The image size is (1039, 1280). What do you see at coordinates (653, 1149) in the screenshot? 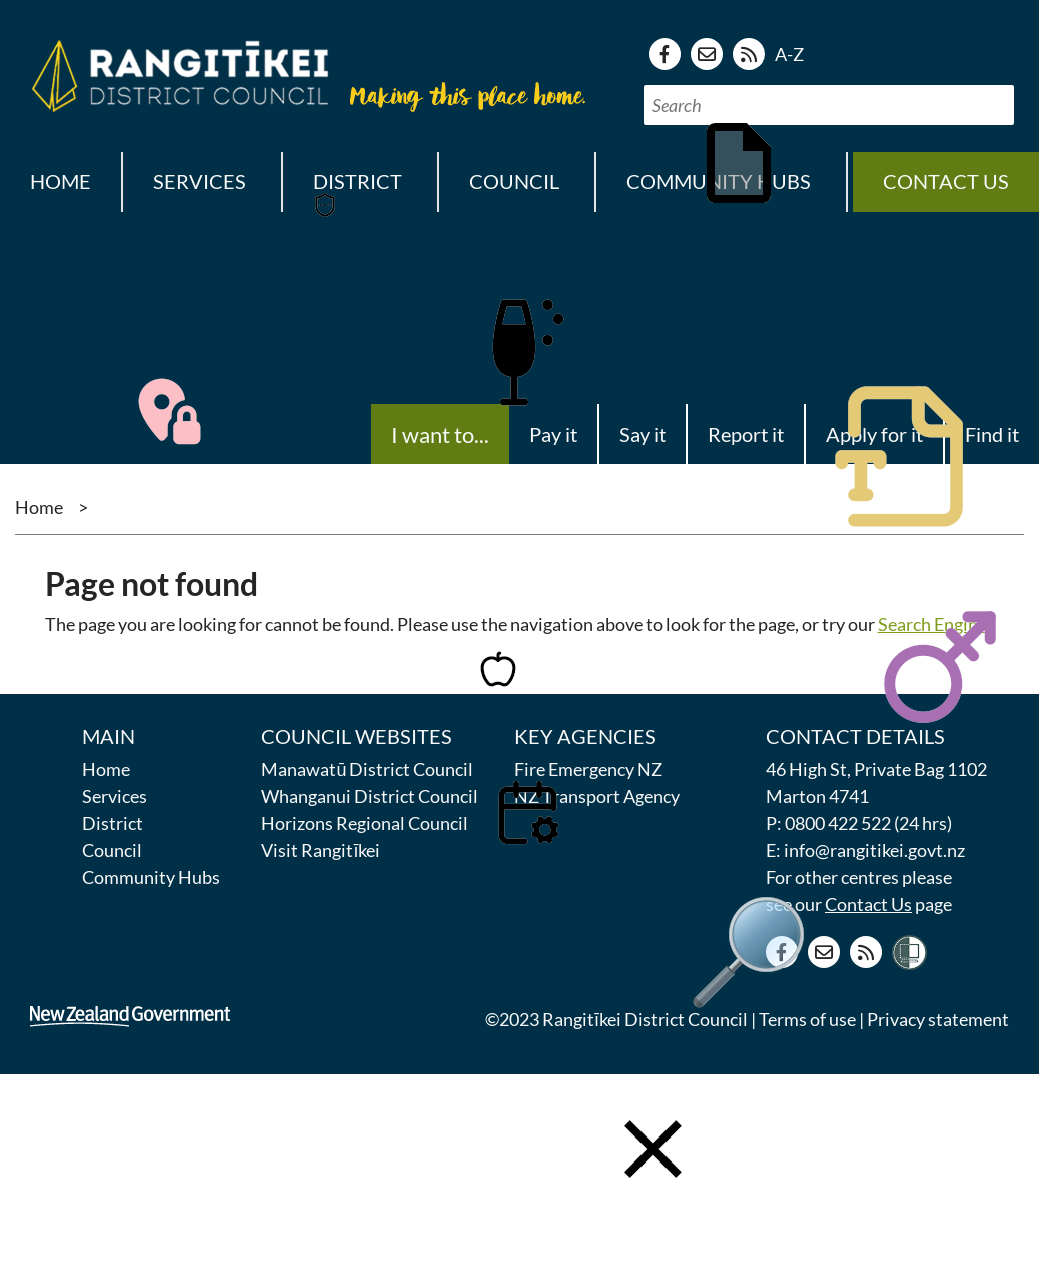
I see `close the current window or dialog` at bounding box center [653, 1149].